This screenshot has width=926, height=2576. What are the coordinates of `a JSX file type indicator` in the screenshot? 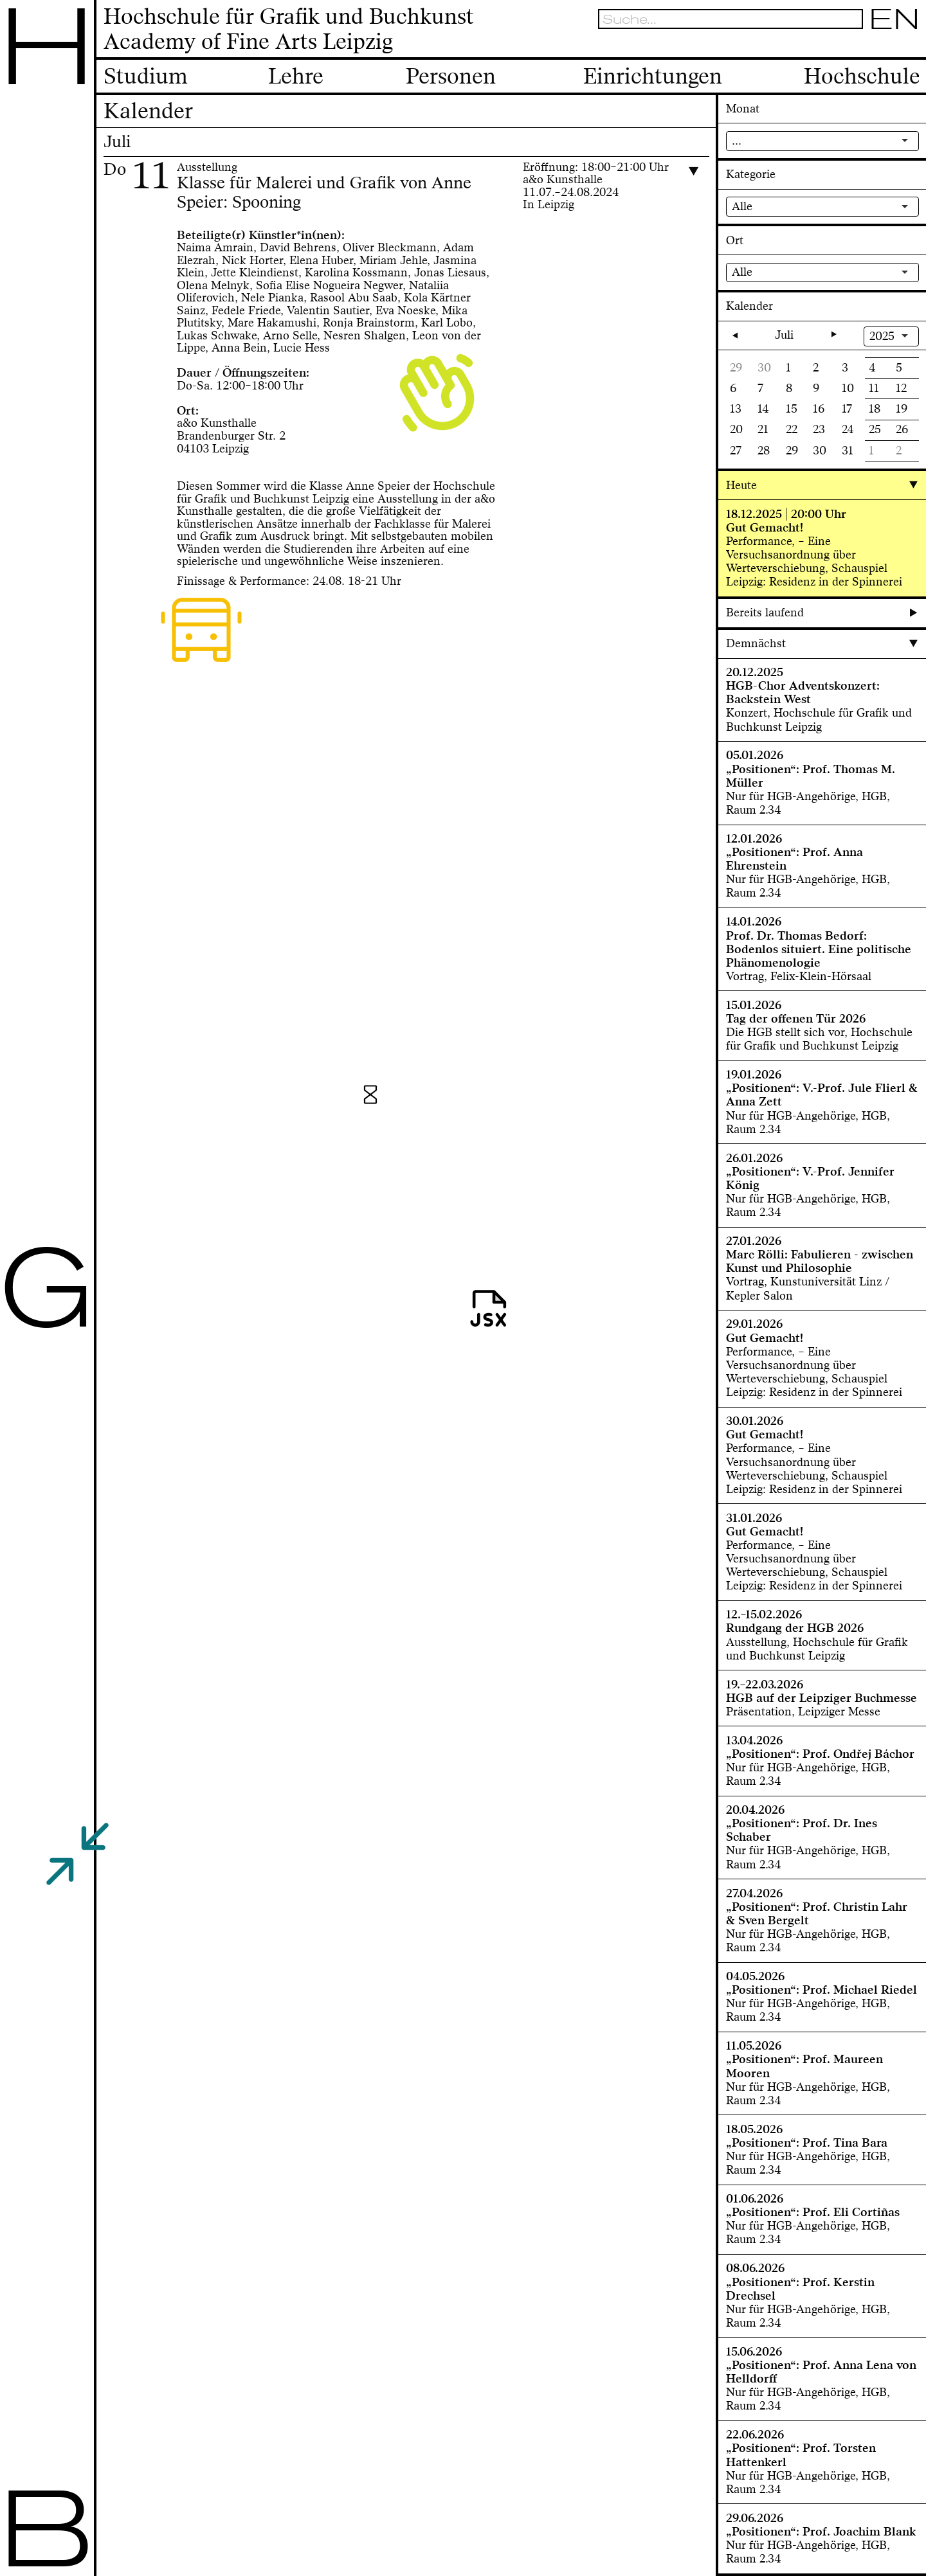 It's located at (489, 1310).